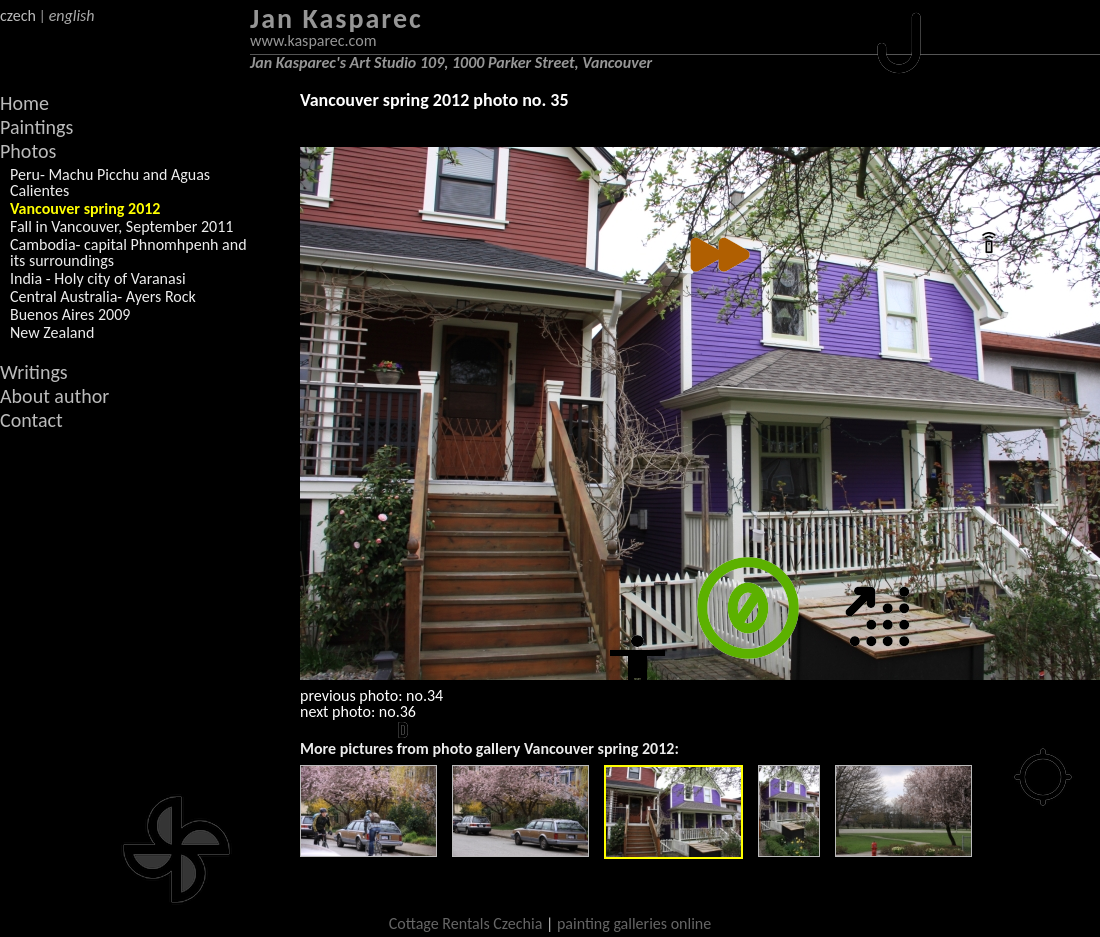 This screenshot has height=937, width=1100. What do you see at coordinates (879, 616) in the screenshot?
I see `export or share data` at bounding box center [879, 616].